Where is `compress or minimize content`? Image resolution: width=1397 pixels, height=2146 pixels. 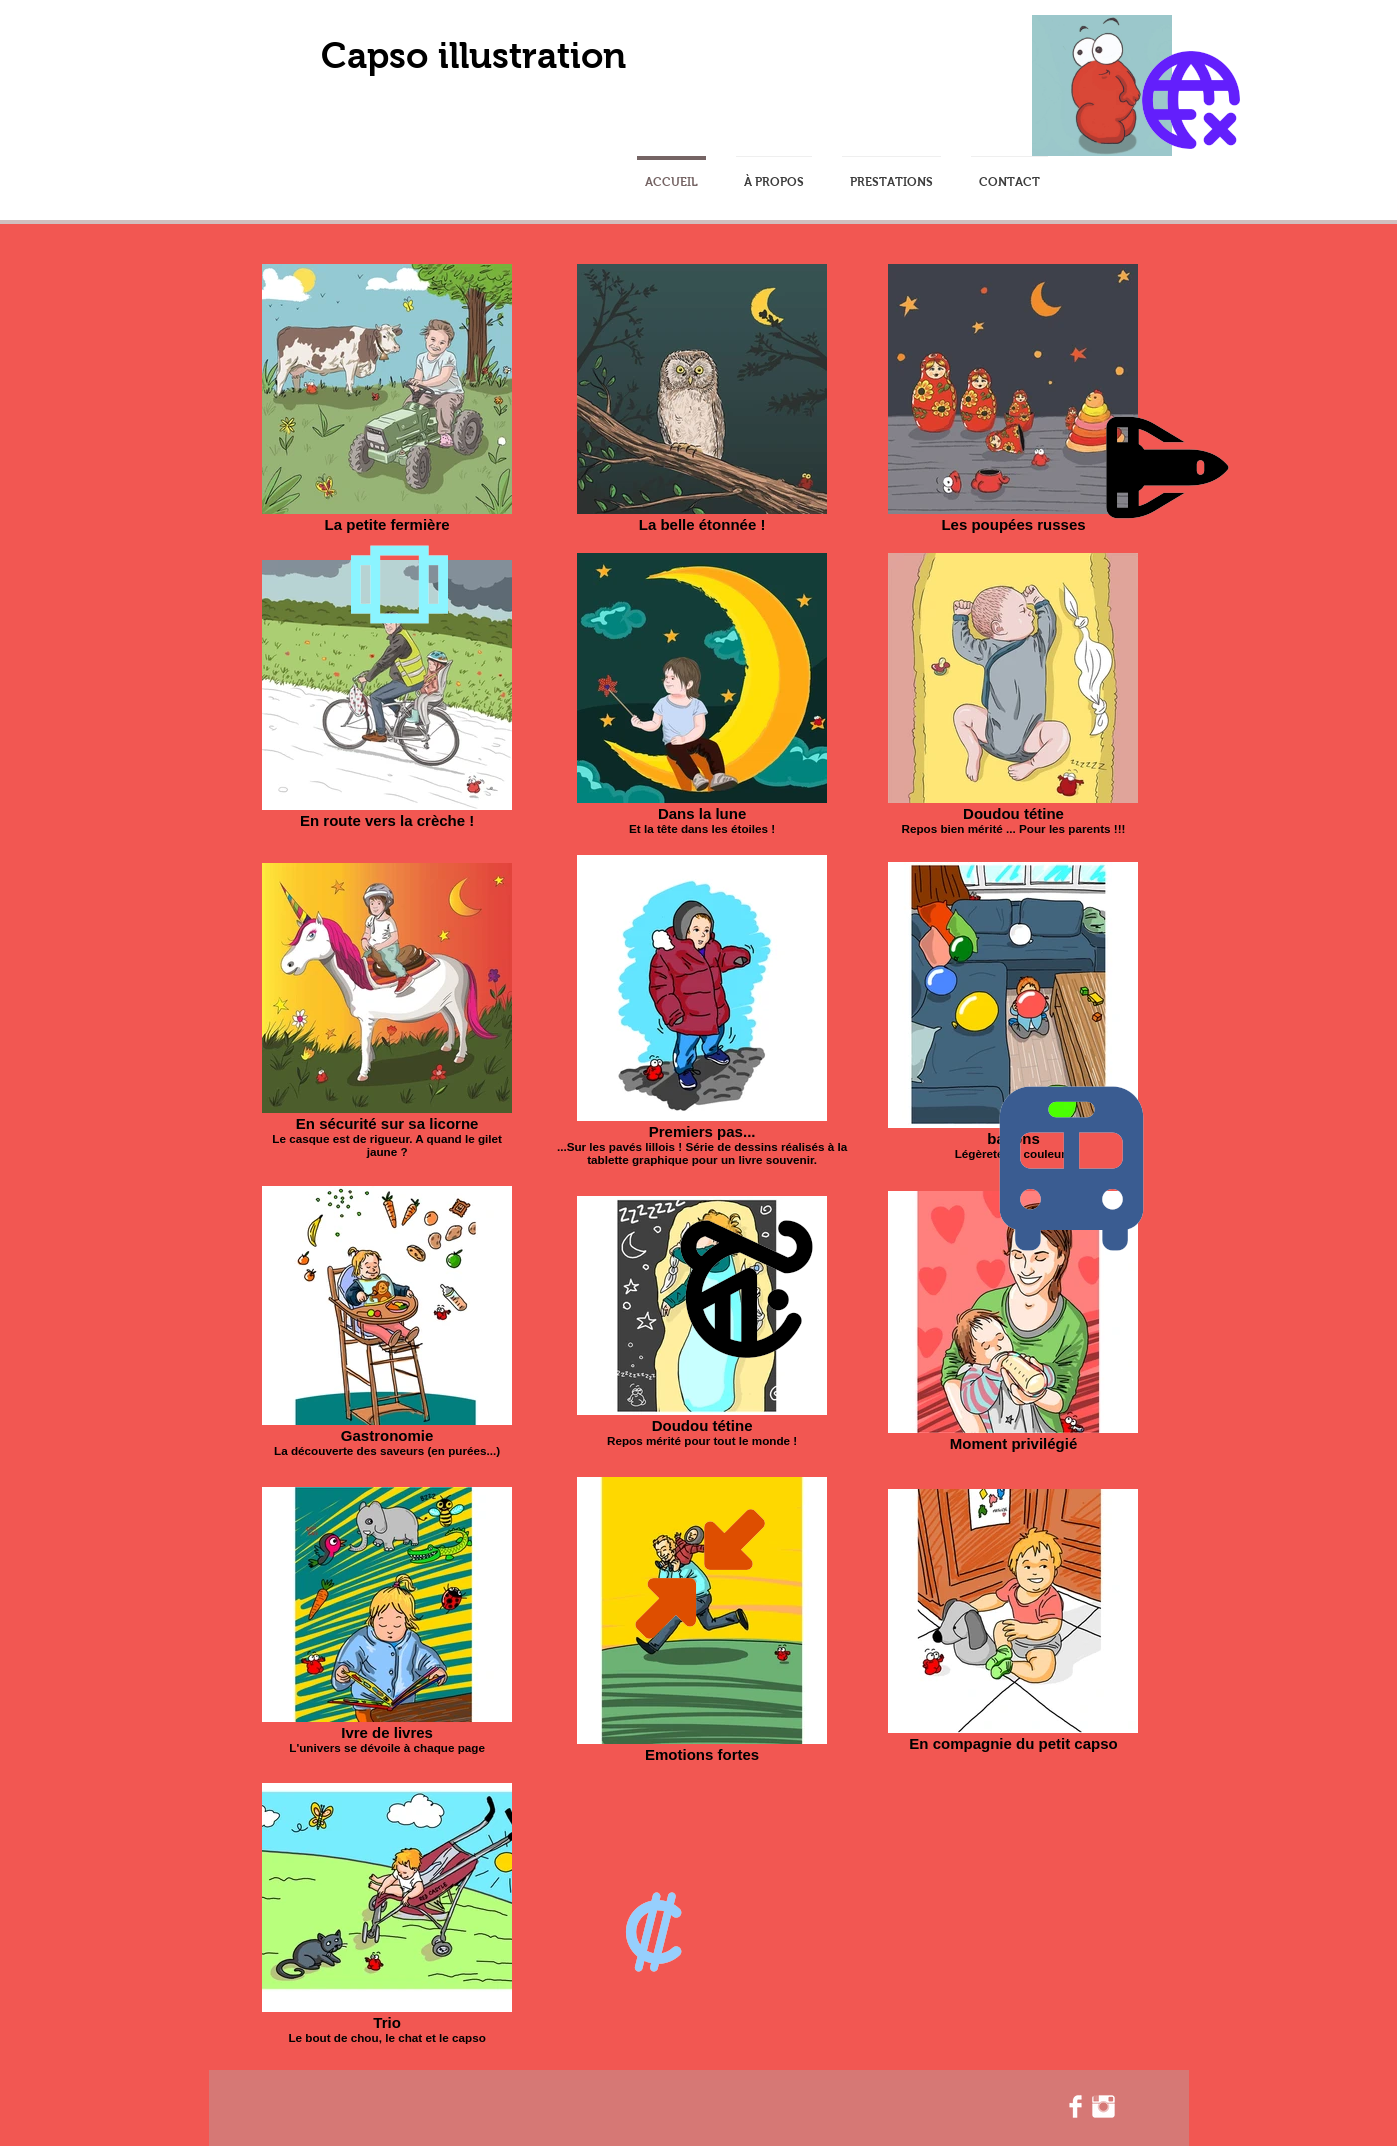
compress or minimize content is located at coordinates (700, 1574).